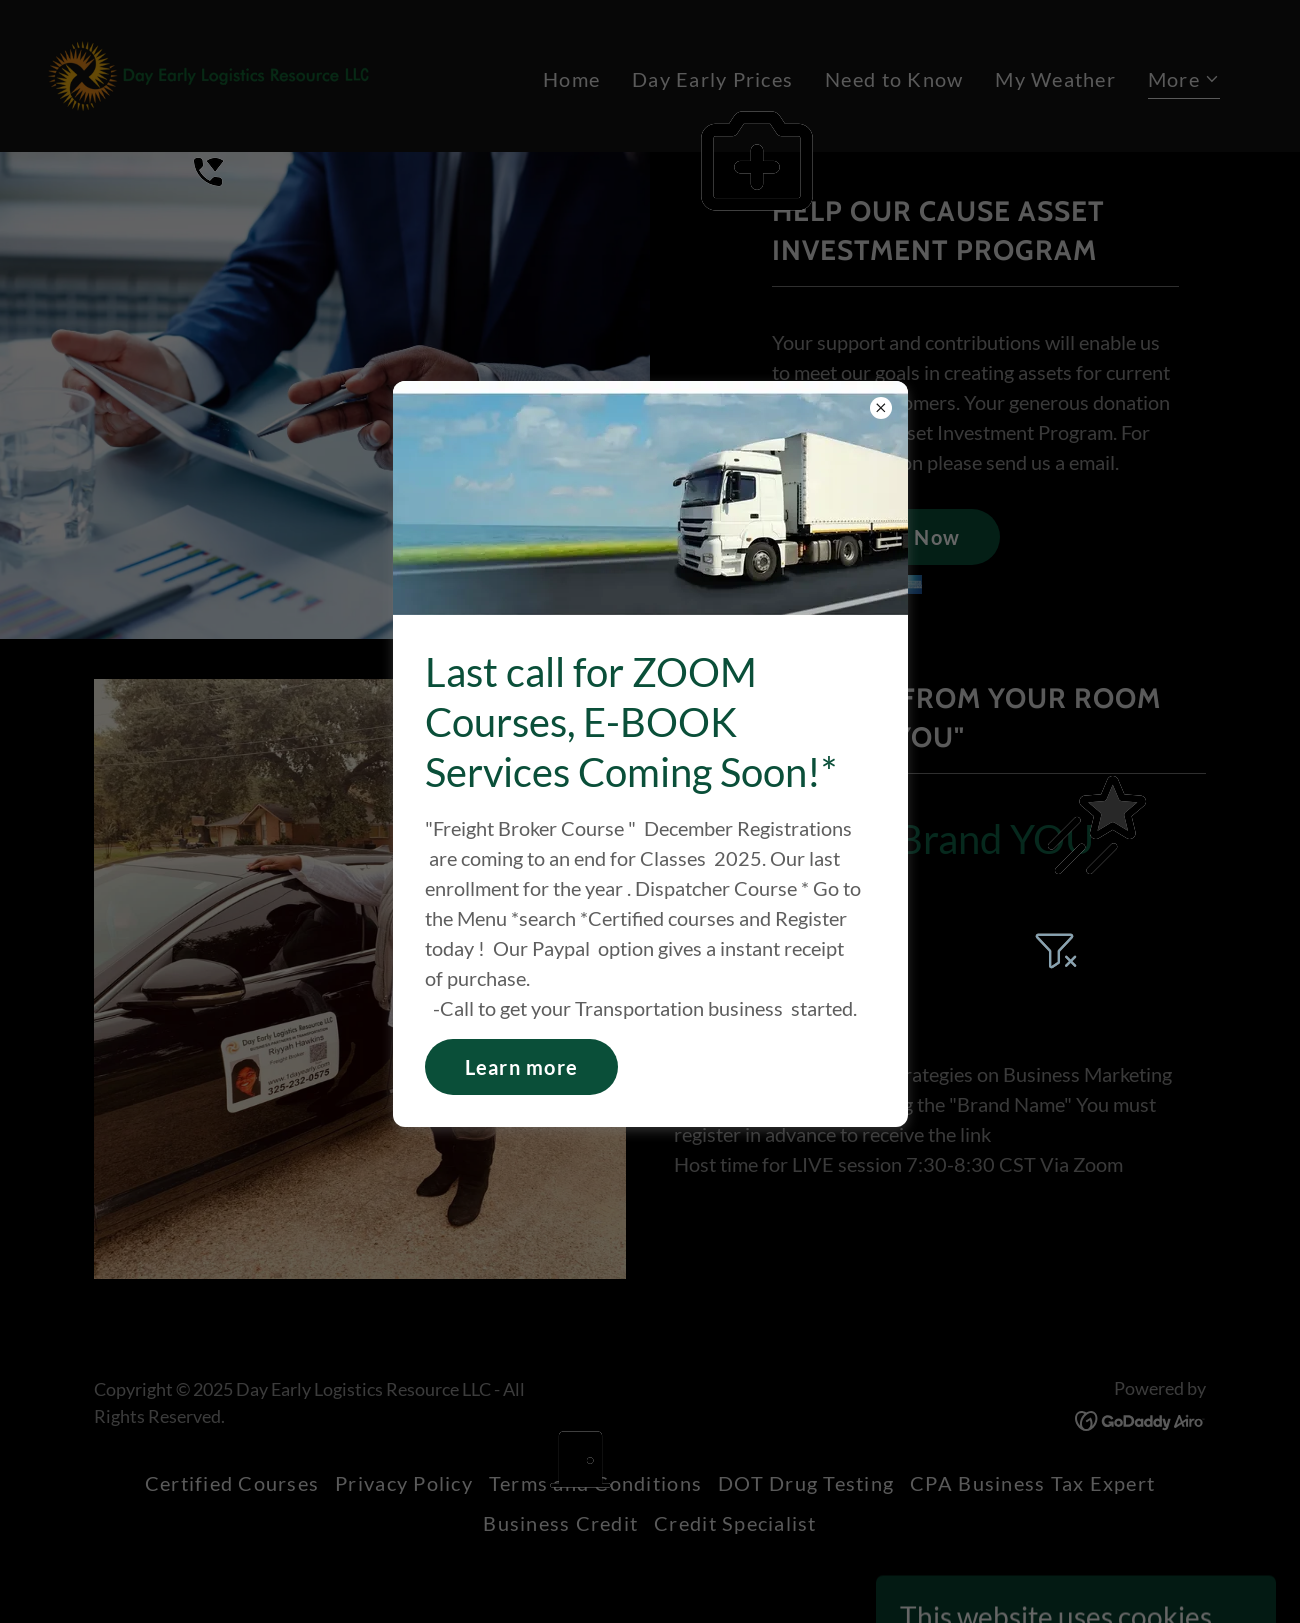 This screenshot has height=1623, width=1300. What do you see at coordinates (580, 1459) in the screenshot?
I see `exit or log out of the application` at bounding box center [580, 1459].